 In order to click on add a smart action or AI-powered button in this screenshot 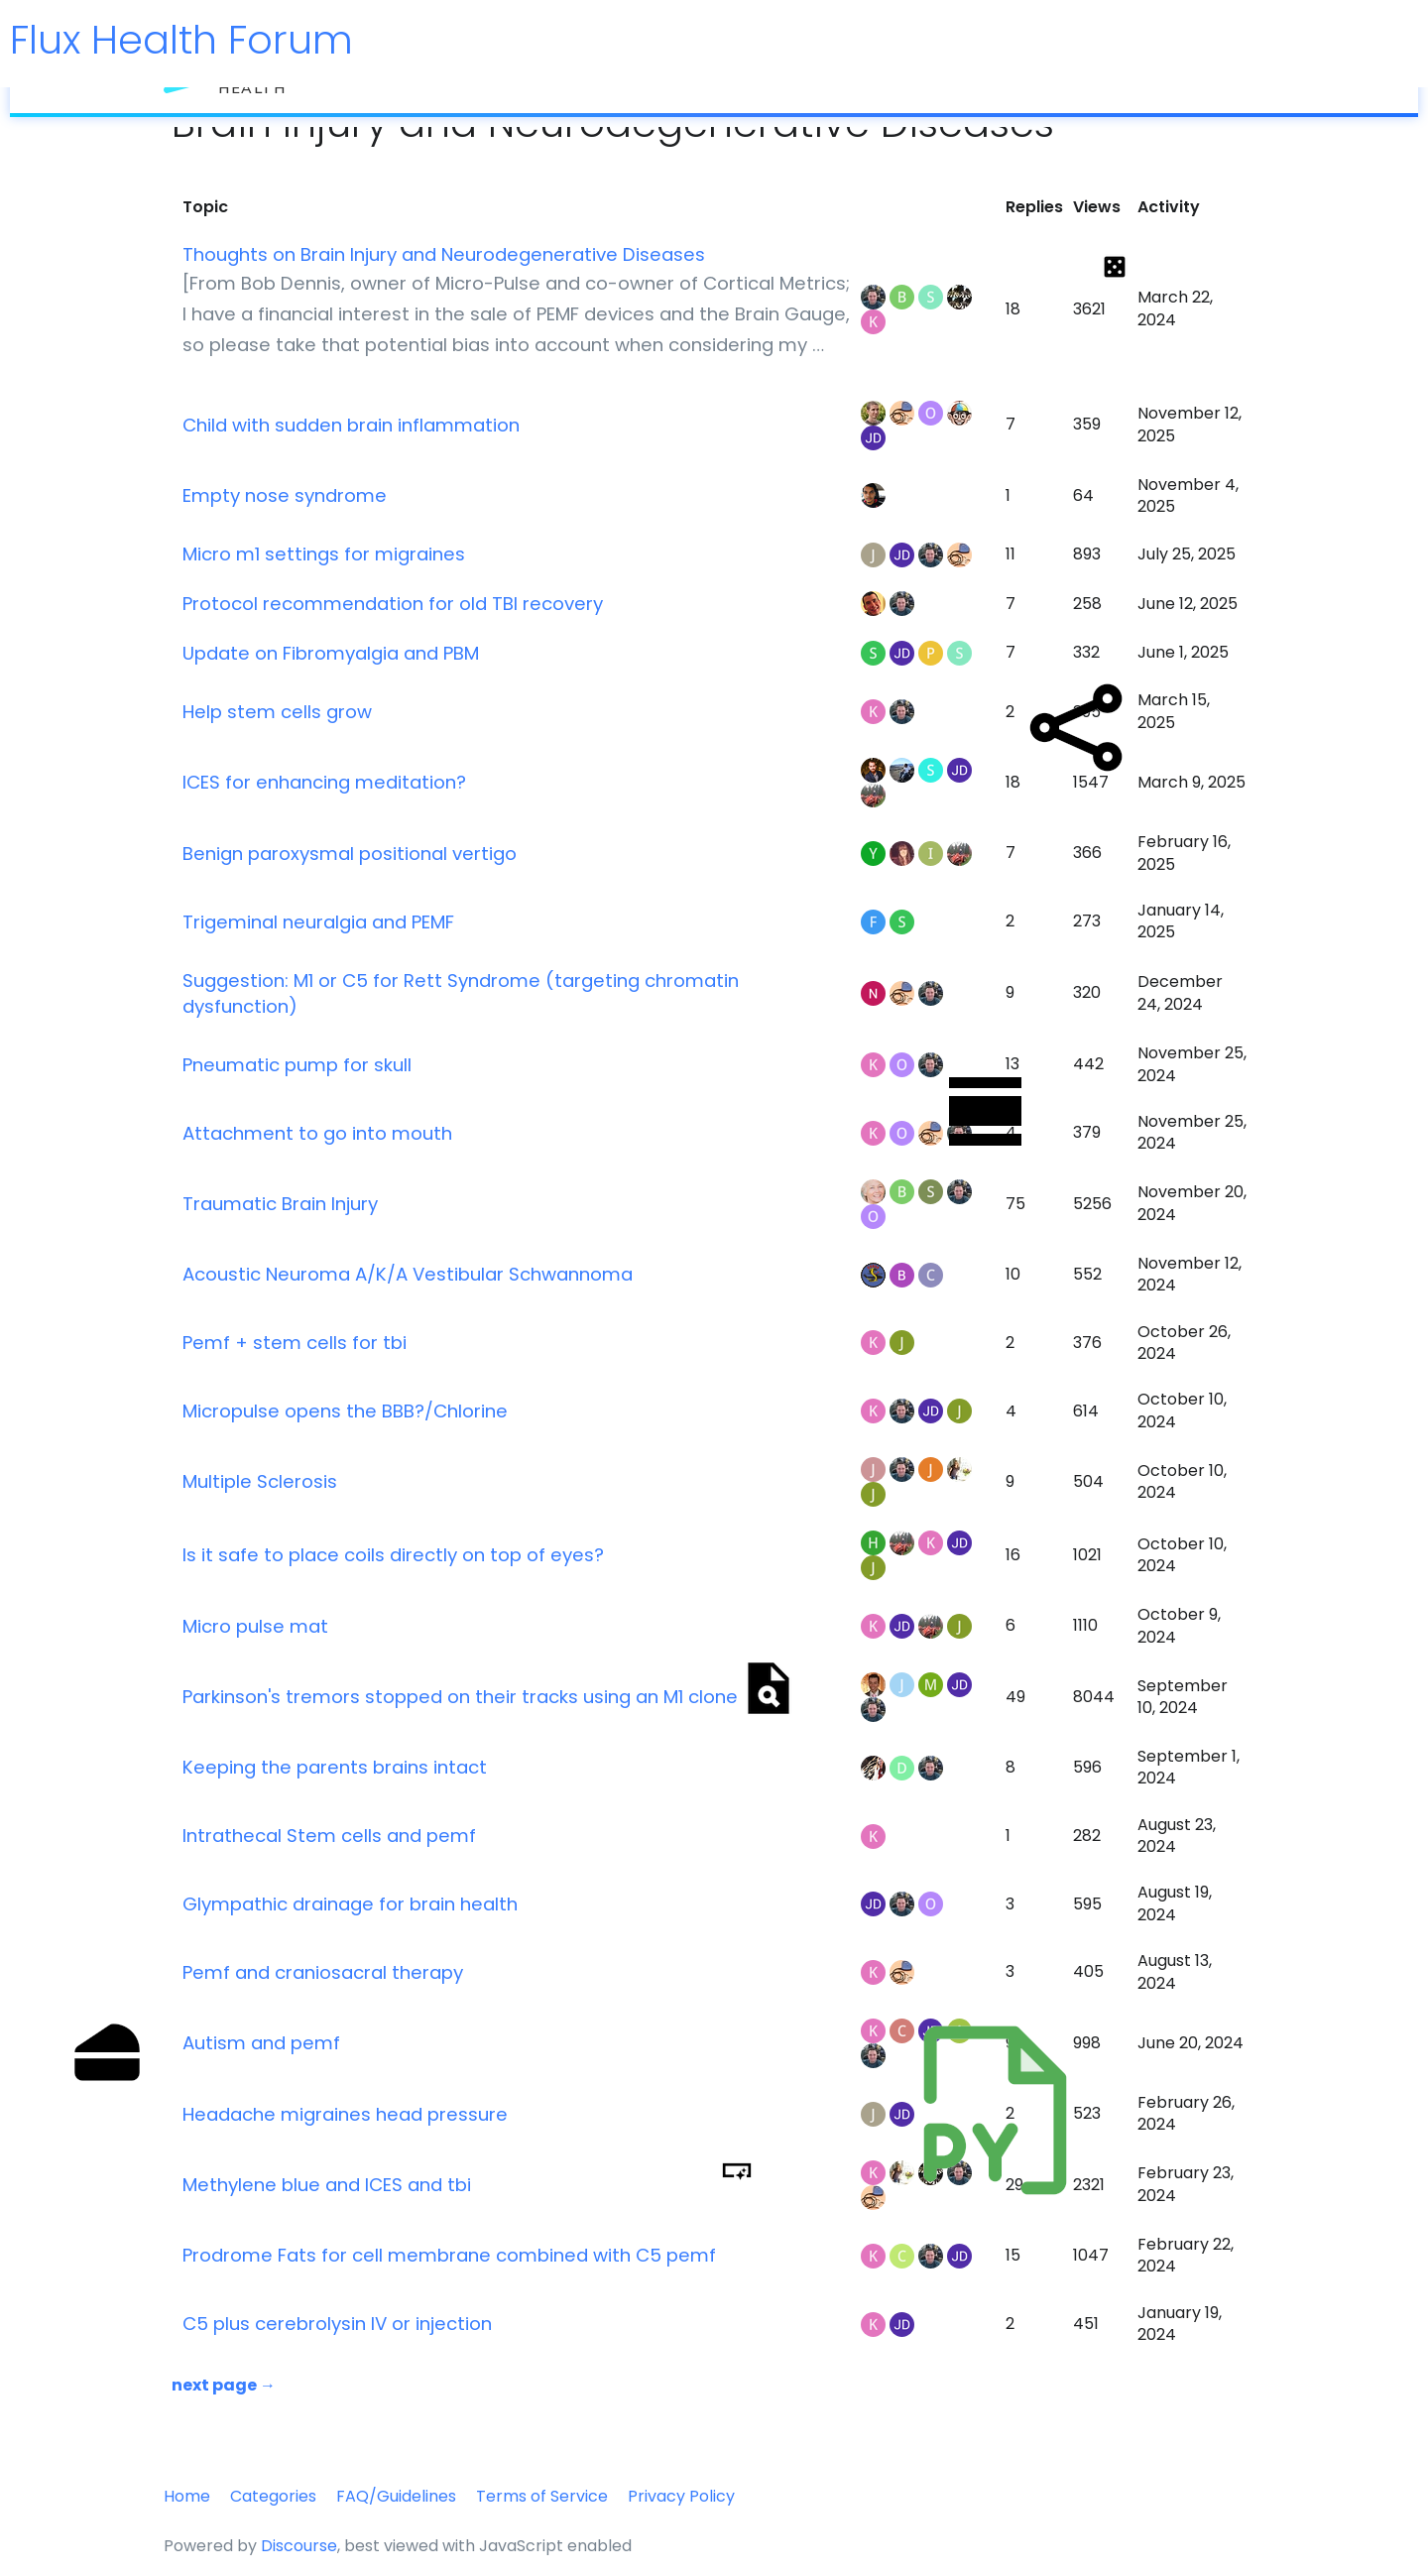, I will do `click(737, 2170)`.